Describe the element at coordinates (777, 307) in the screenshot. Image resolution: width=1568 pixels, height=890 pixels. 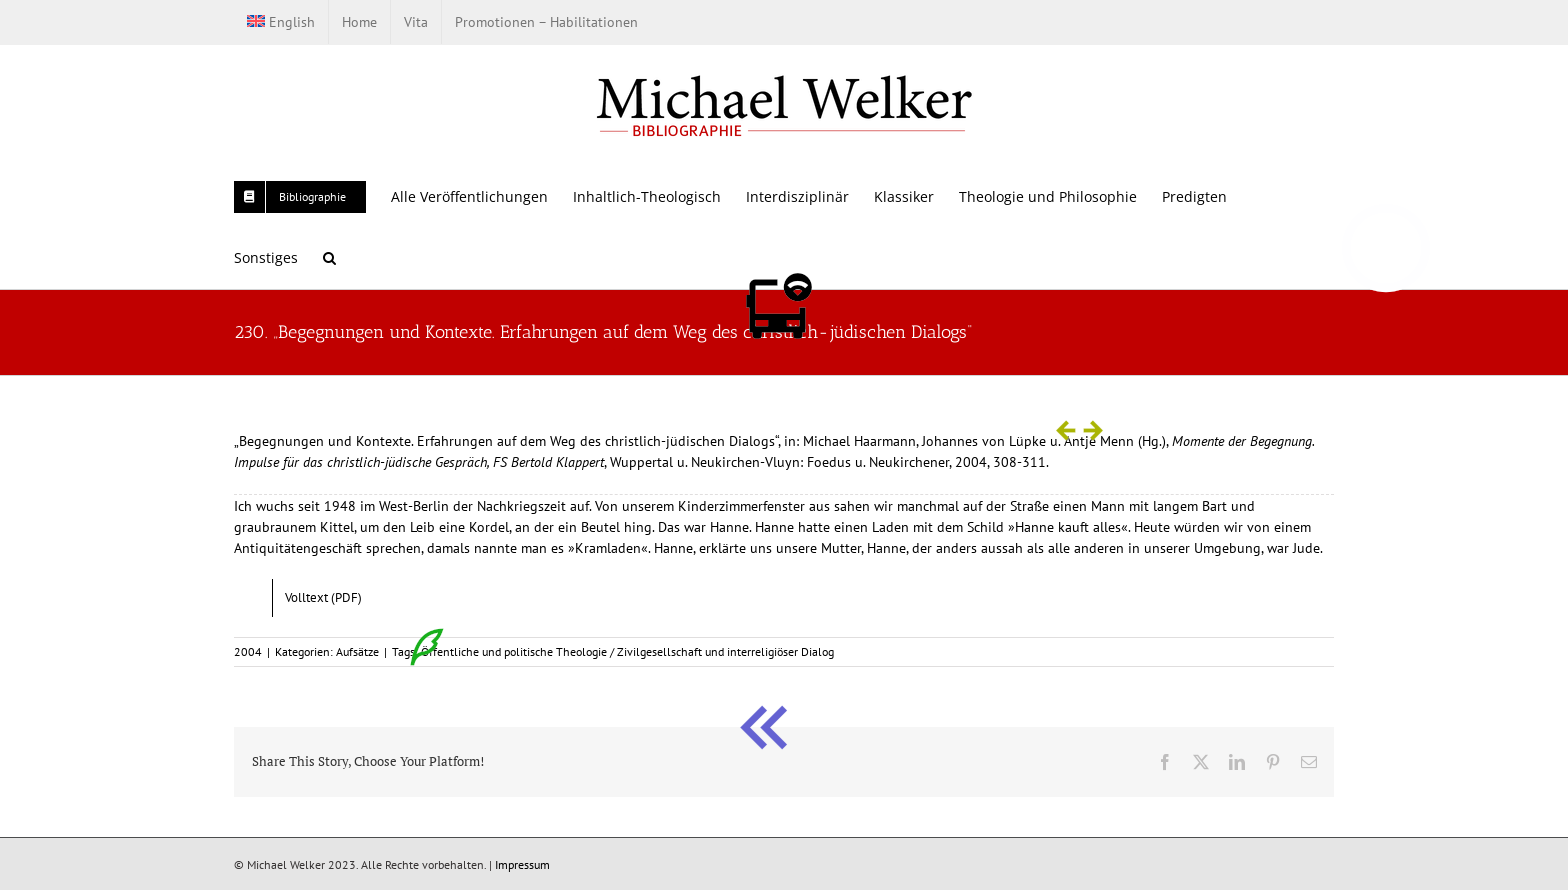
I see `indicates bus has wifi available` at that location.